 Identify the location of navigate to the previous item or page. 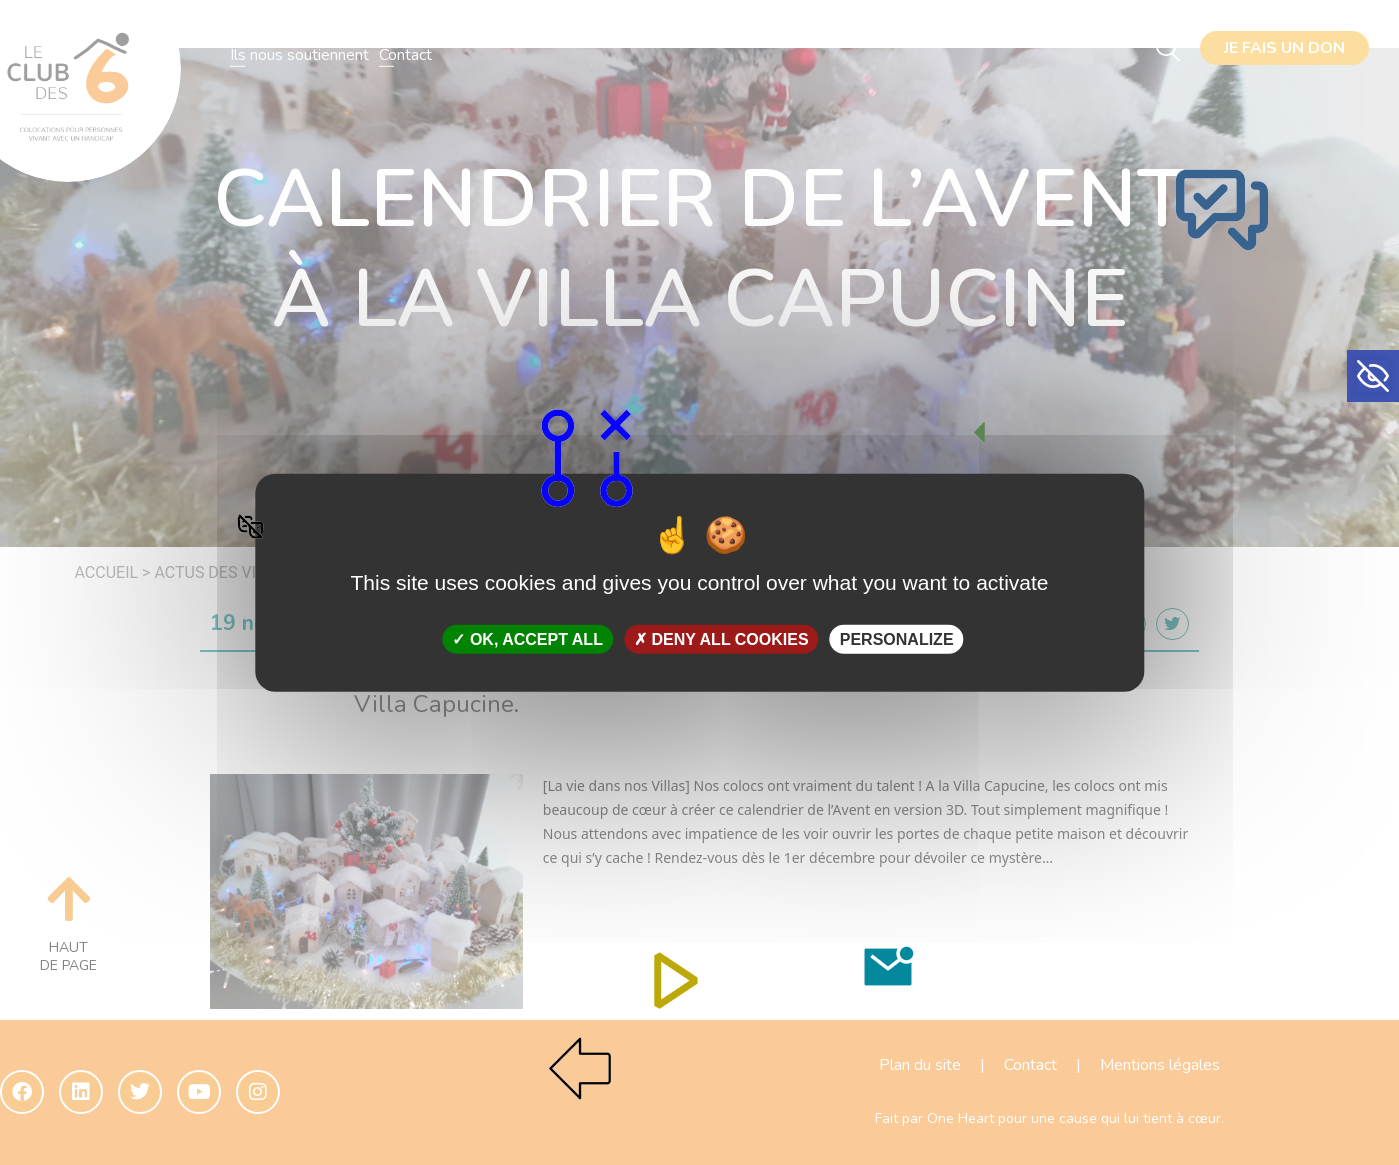
(979, 432).